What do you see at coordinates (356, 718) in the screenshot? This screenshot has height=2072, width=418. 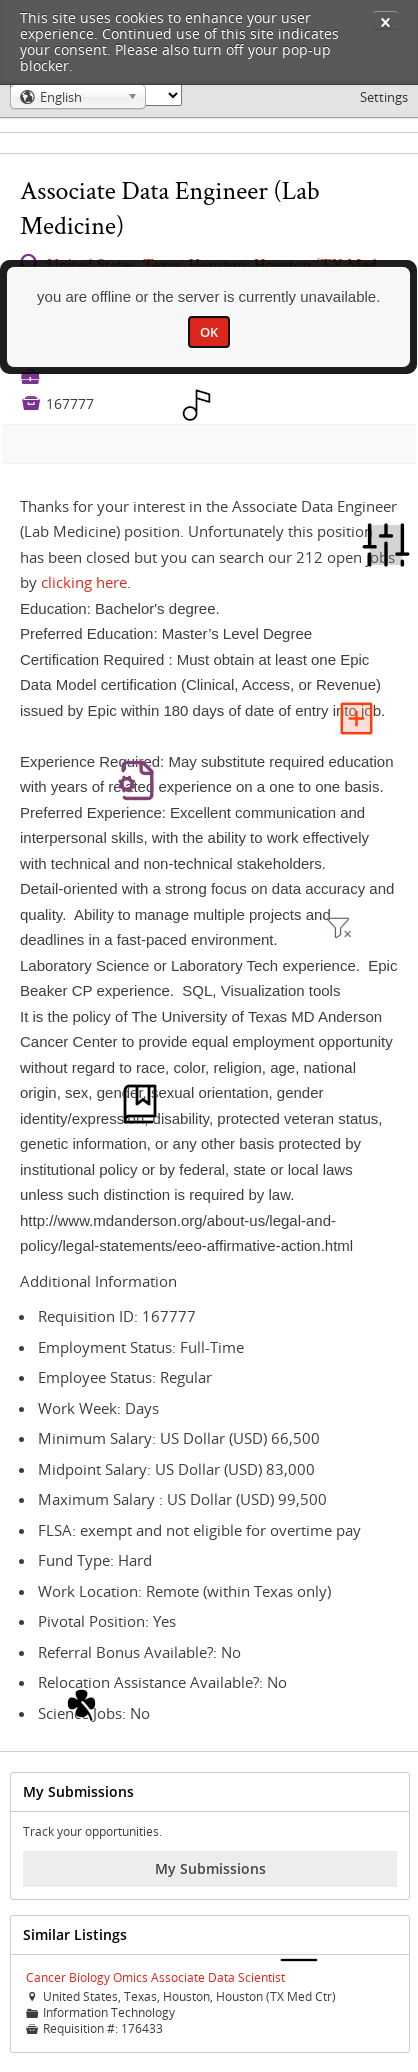 I see `add a new item or entry` at bounding box center [356, 718].